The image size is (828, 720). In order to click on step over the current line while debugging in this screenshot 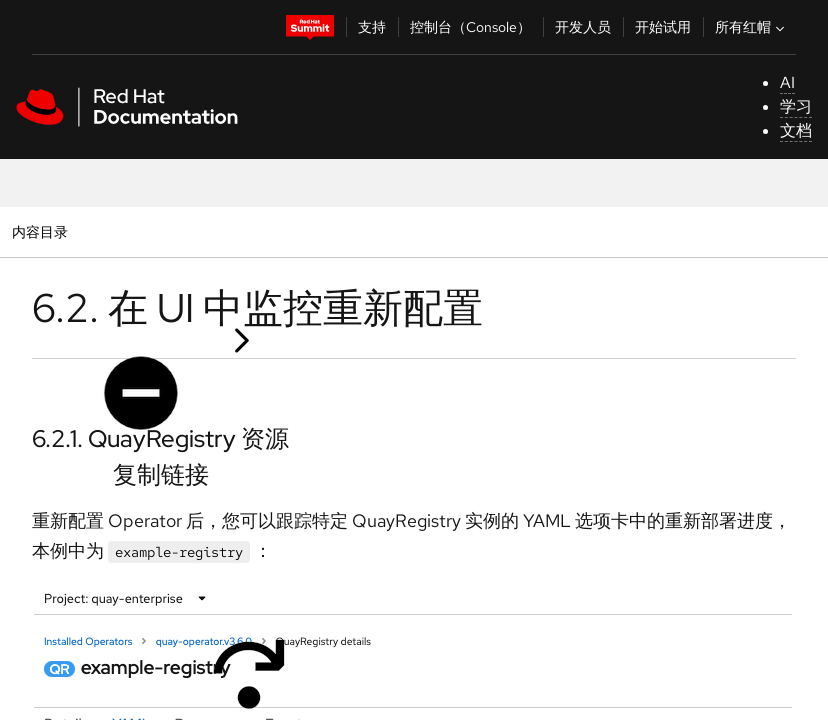, I will do `click(249, 675)`.